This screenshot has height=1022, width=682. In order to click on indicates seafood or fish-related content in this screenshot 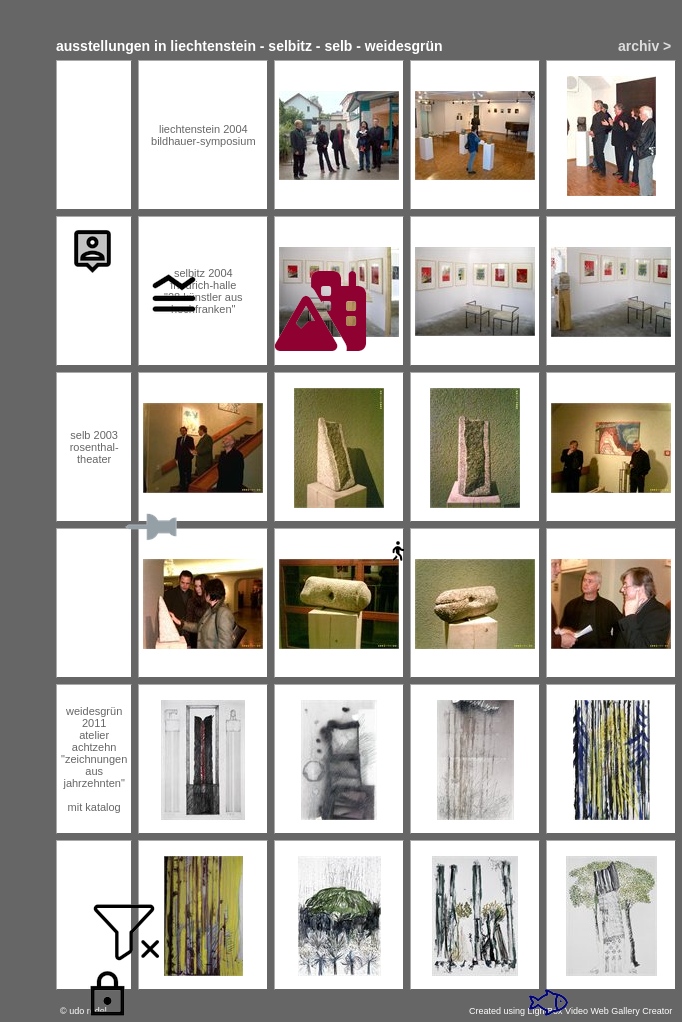, I will do `click(548, 1002)`.